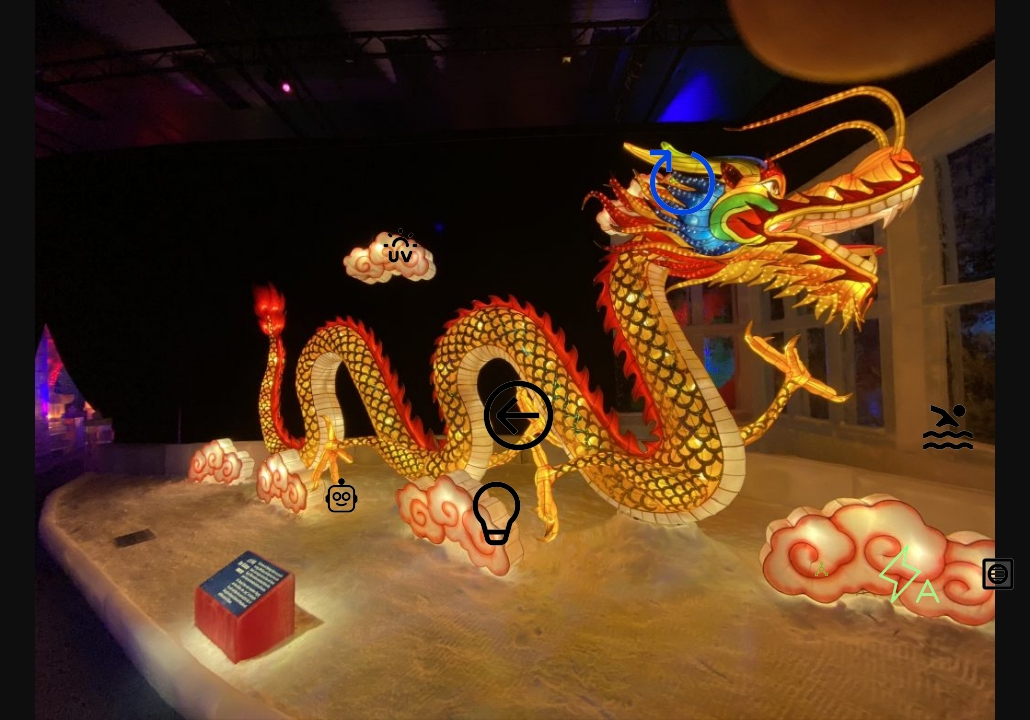  I want to click on access heating, ventilation, and air conditioning controls, so click(998, 574).